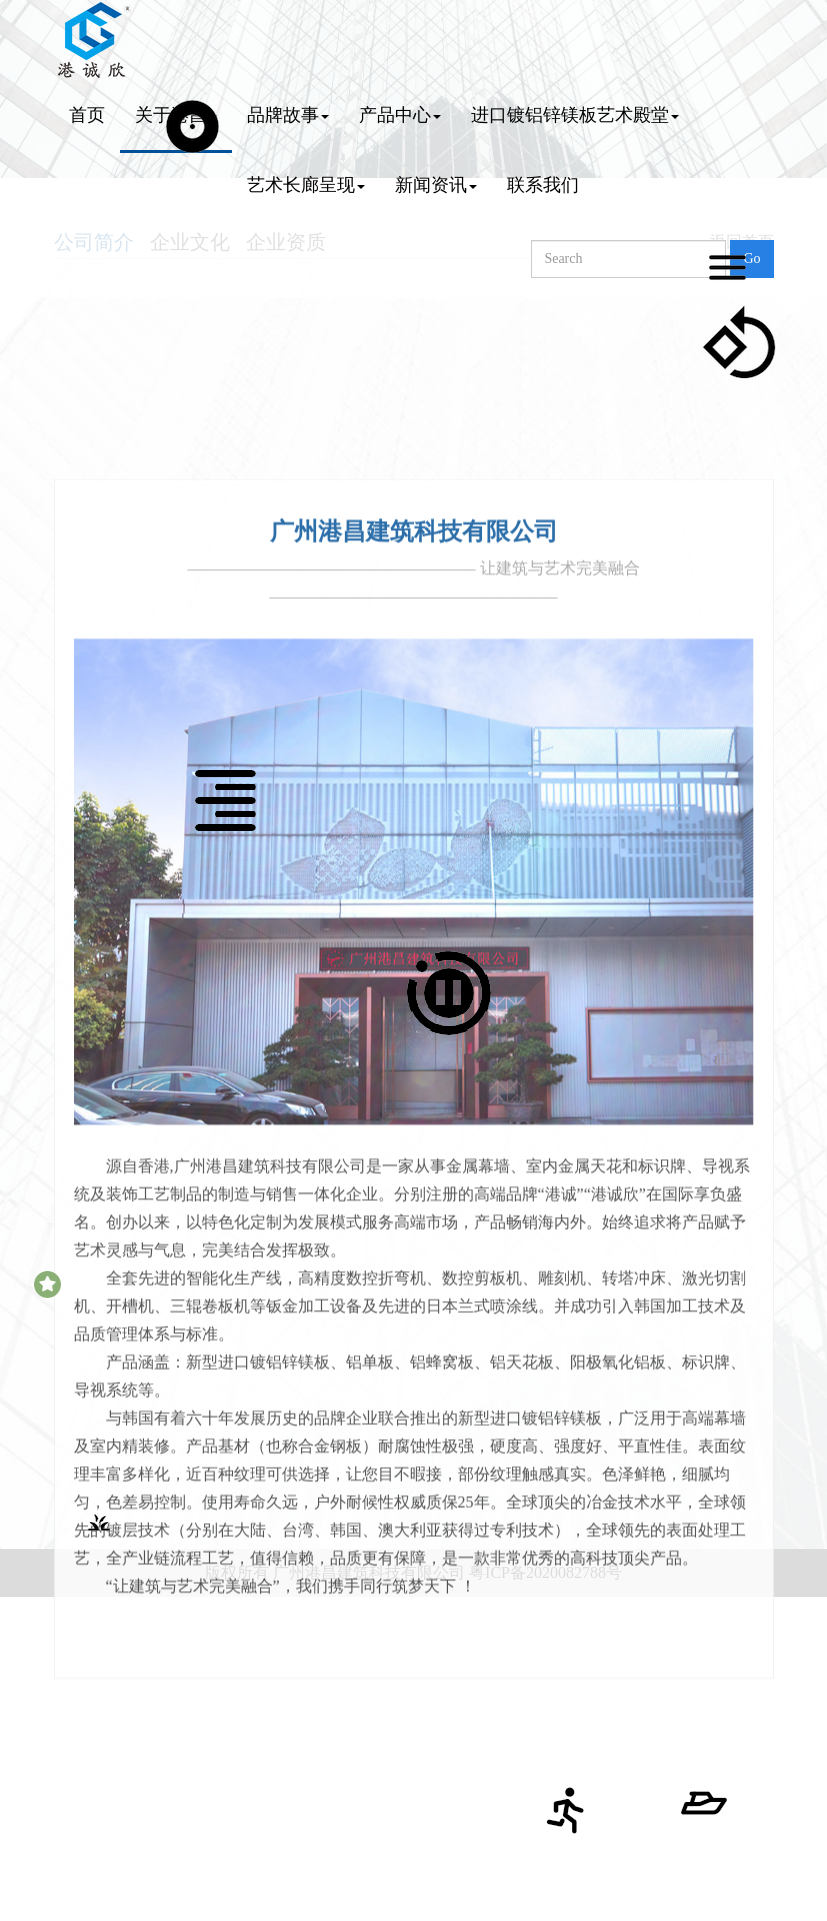  I want to click on star or favorite an item in your feed, so click(47, 1284).